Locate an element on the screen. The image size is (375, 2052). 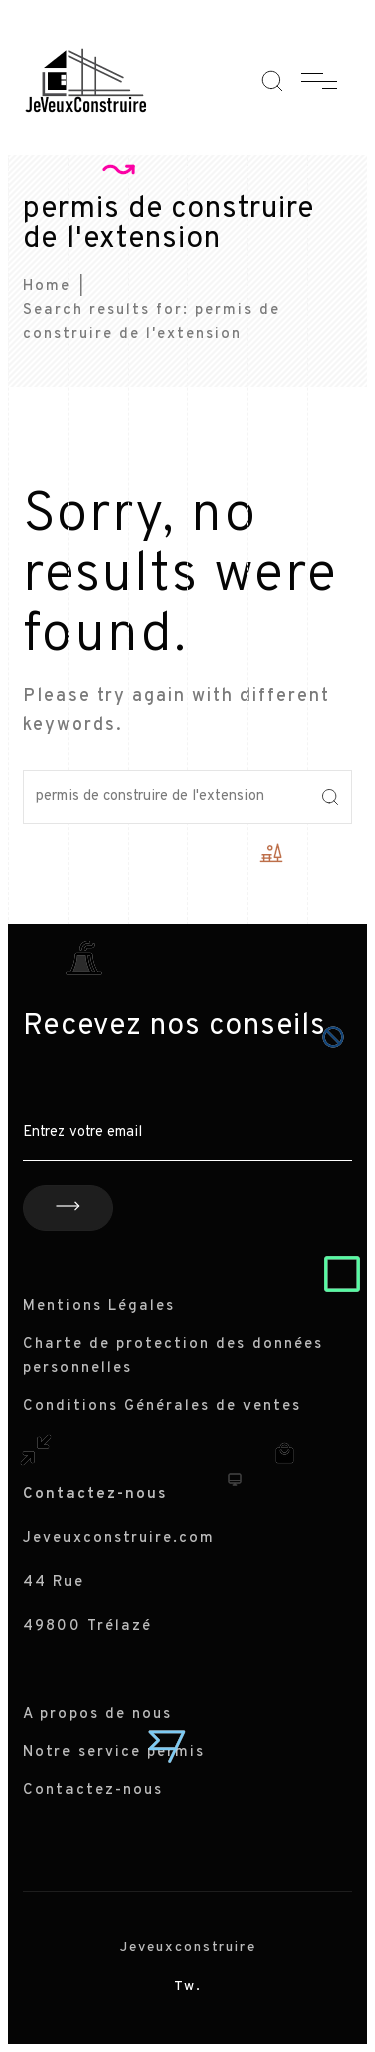
open shopping or store section is located at coordinates (284, 1453).